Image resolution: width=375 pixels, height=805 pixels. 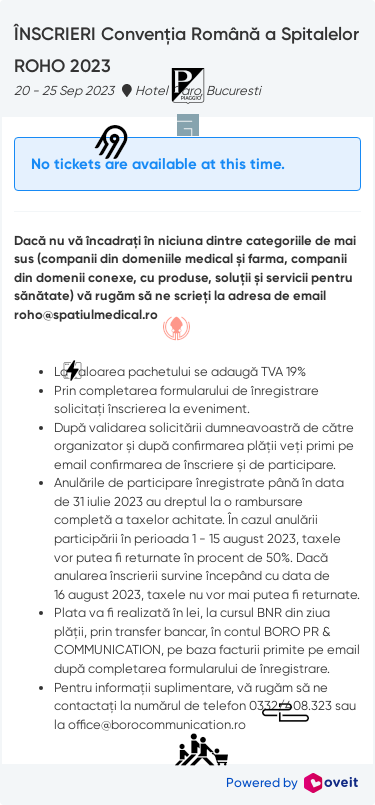 What do you see at coordinates (188, 125) in the screenshot?
I see `awesomewm window manager logo` at bounding box center [188, 125].